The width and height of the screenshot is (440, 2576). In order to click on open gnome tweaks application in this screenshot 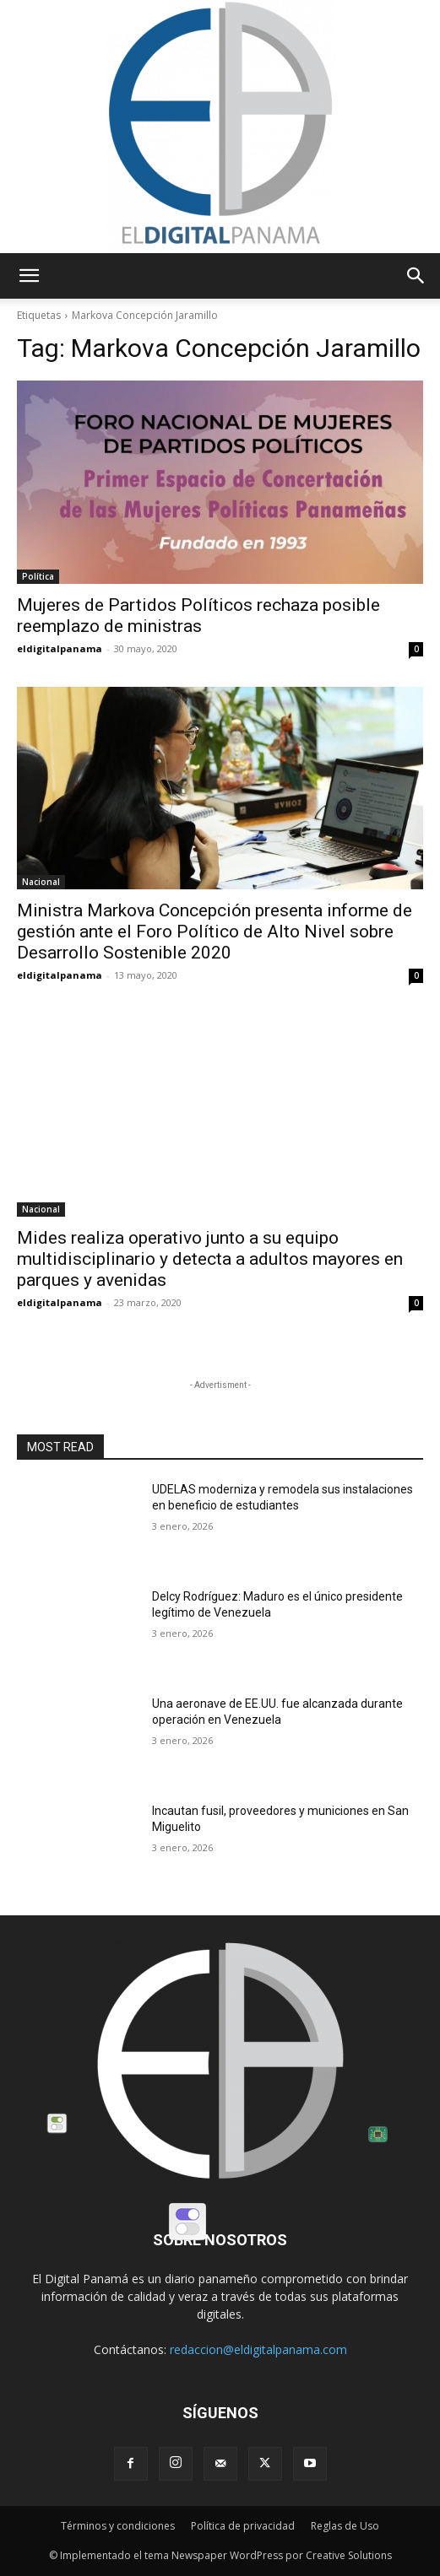, I will do `click(187, 2222)`.